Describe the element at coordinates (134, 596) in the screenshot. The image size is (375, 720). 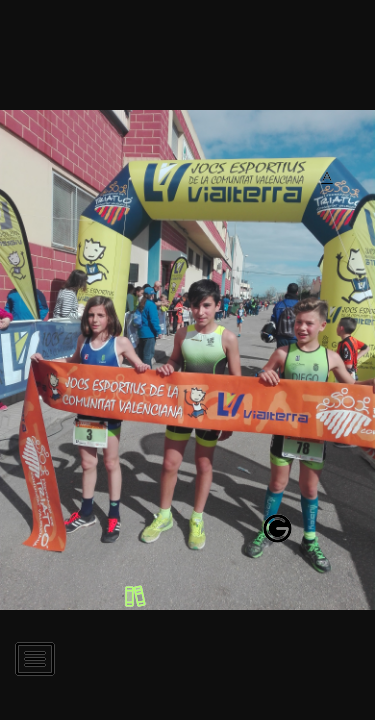
I see `access your library or book collection` at that location.